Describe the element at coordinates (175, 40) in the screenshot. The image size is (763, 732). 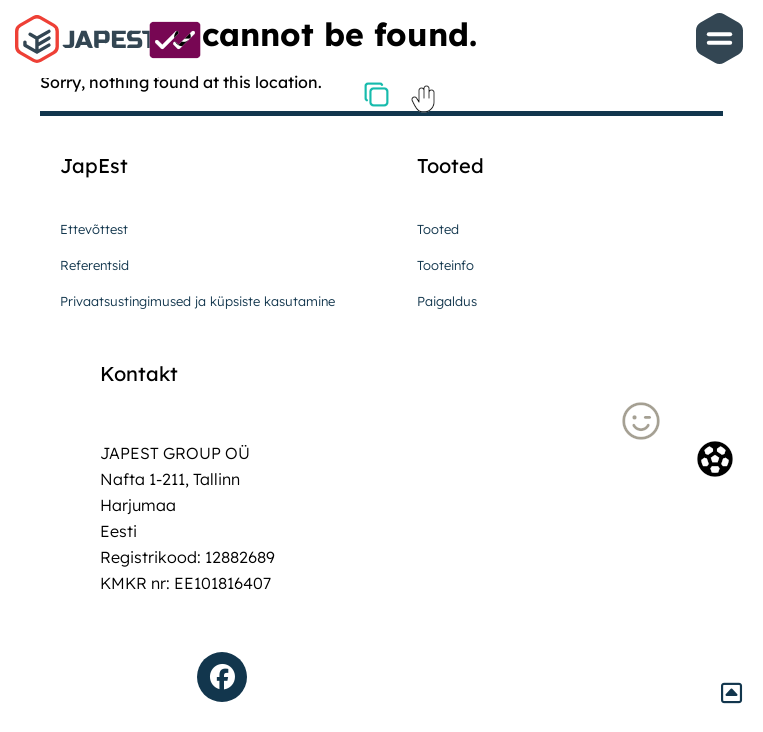
I see `indicates multiple items selected or completed` at that location.